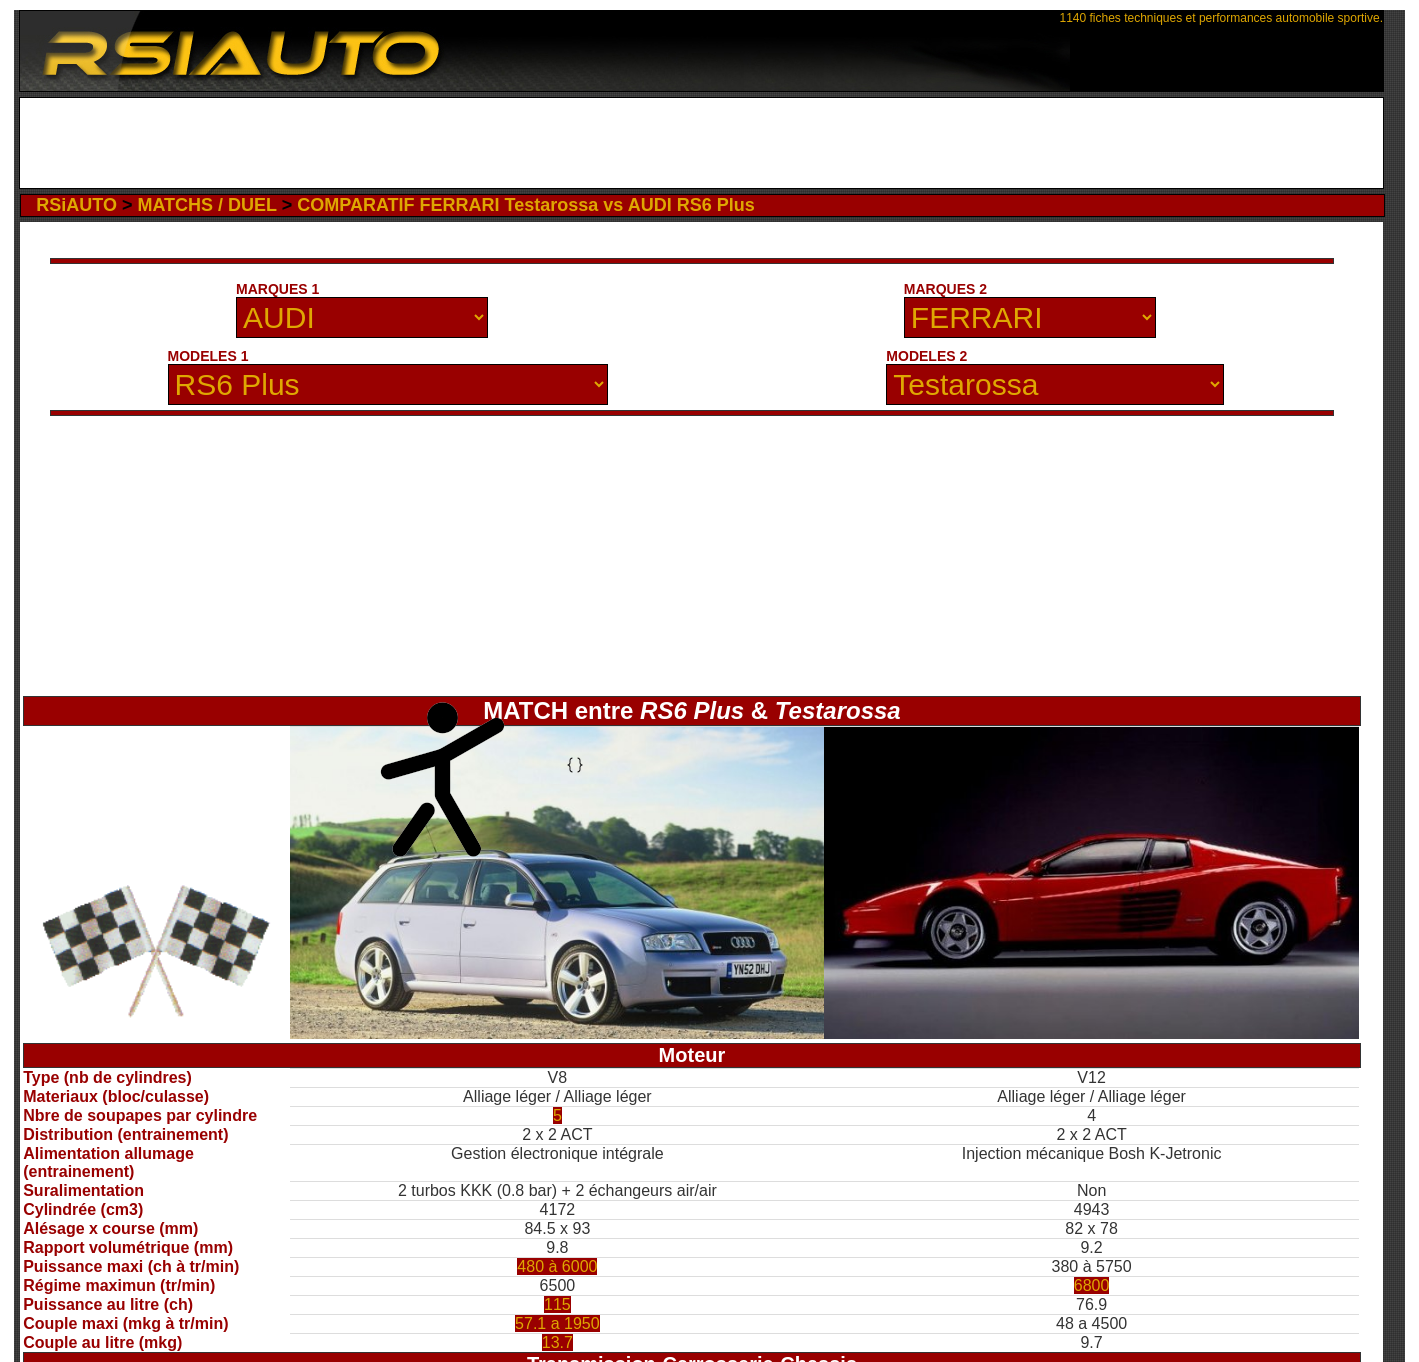  I want to click on indicates a namespace or module in code, so click(575, 765).